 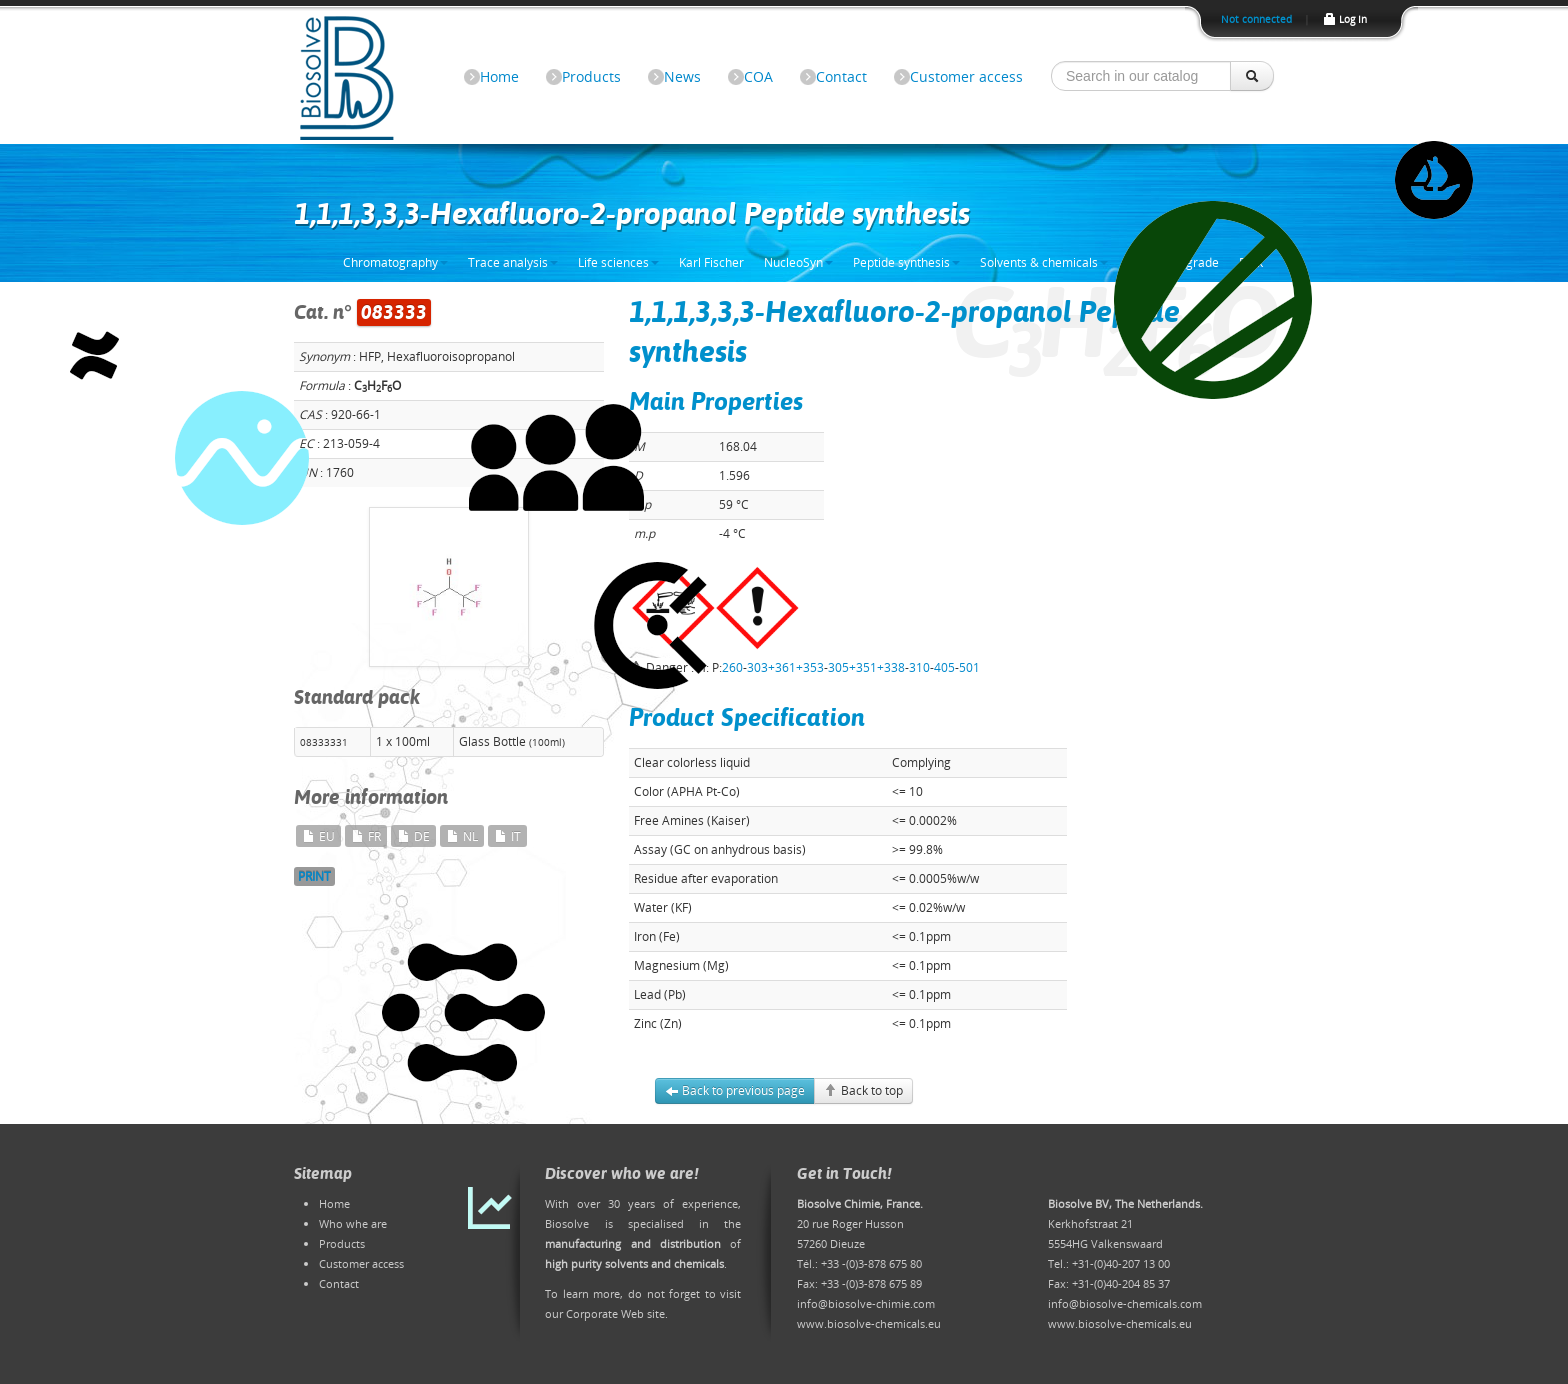 I want to click on link to MySpace profile, so click(x=556, y=457).